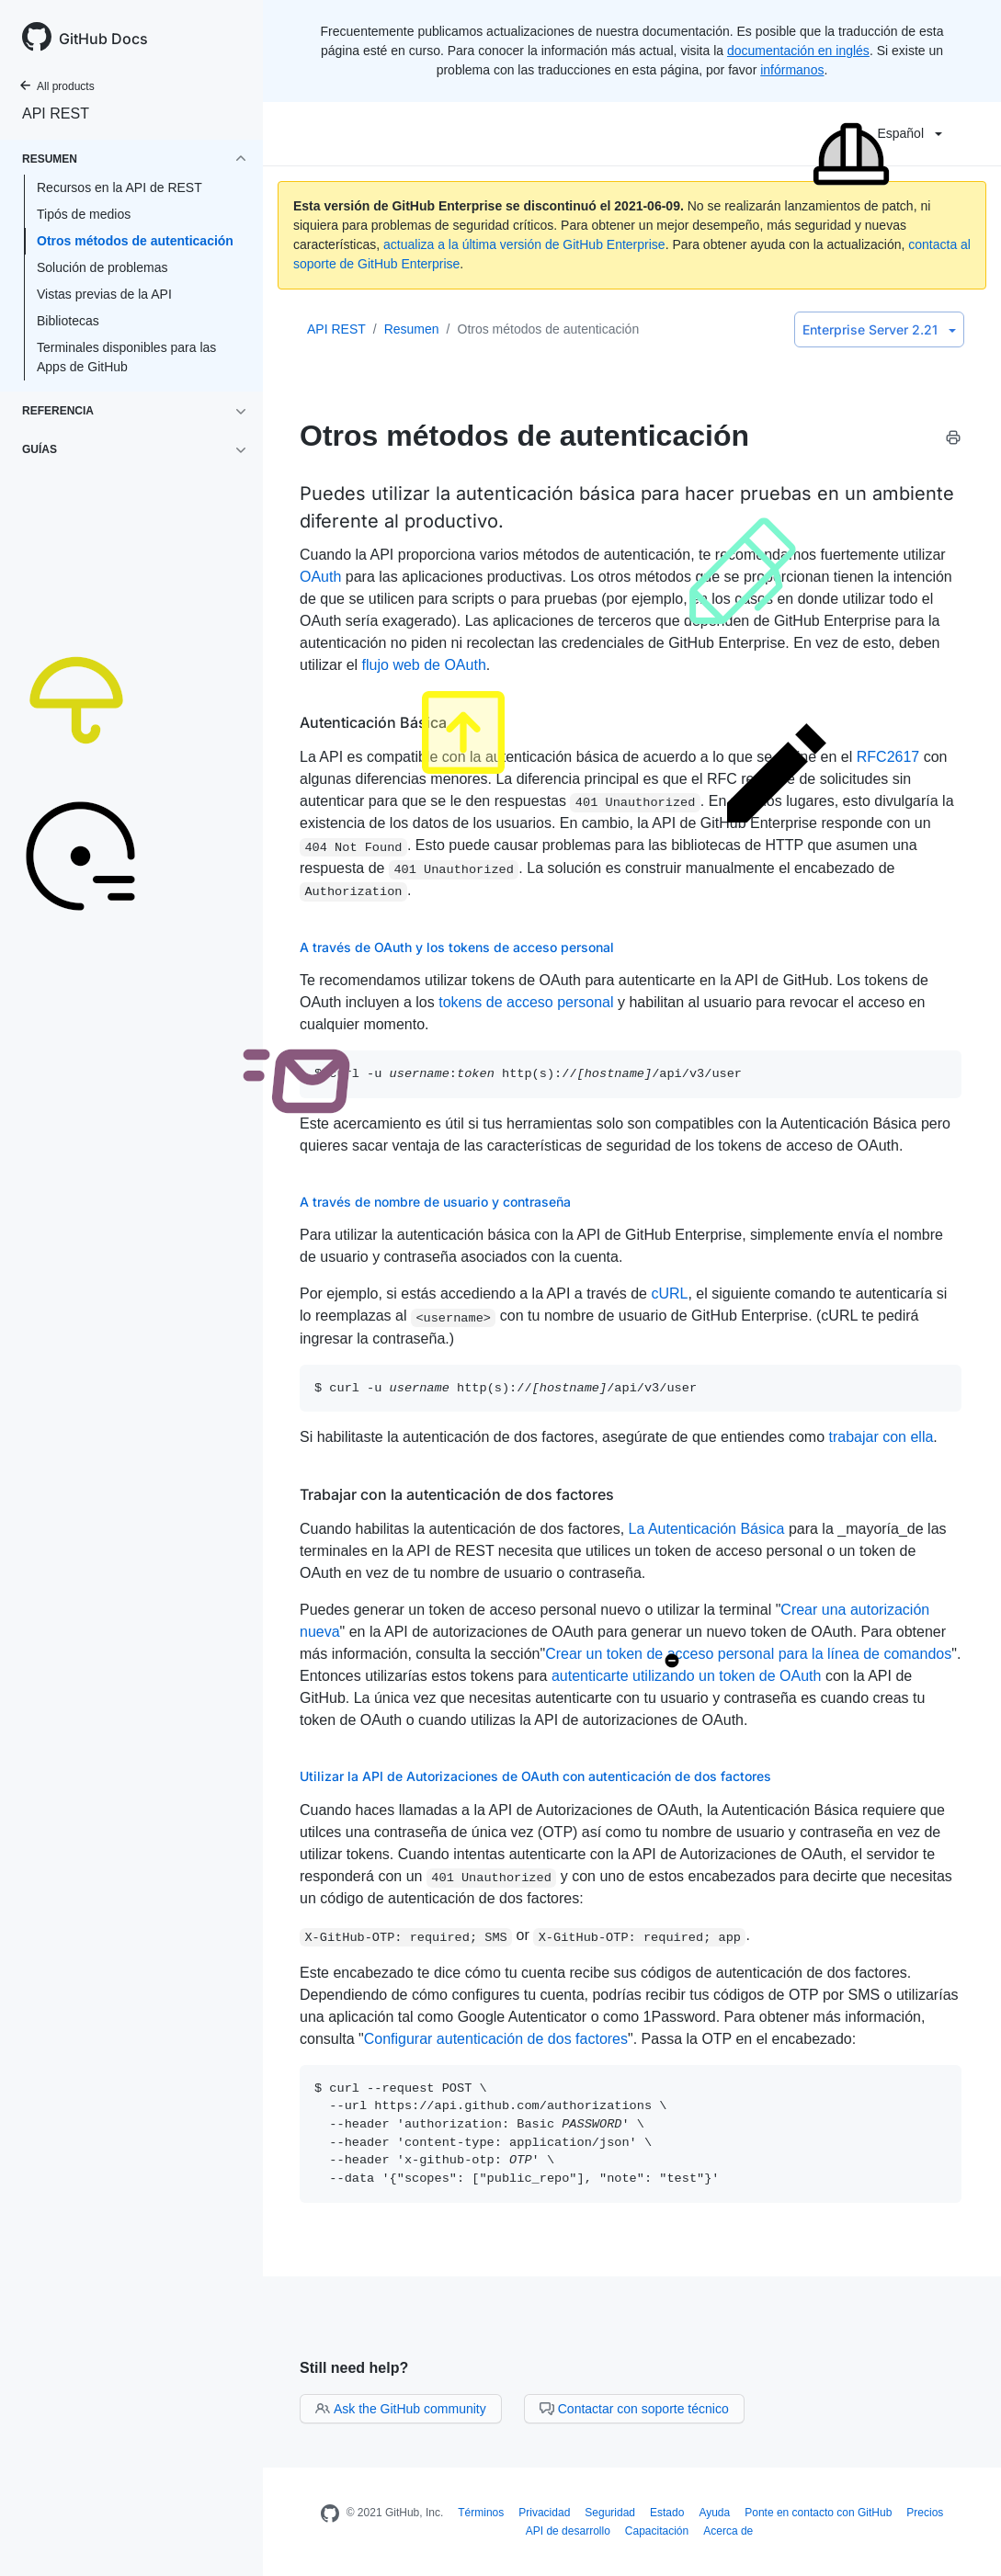 The height and width of the screenshot is (2576, 1001). What do you see at coordinates (851, 158) in the screenshot?
I see `access construction or worksite tools` at bounding box center [851, 158].